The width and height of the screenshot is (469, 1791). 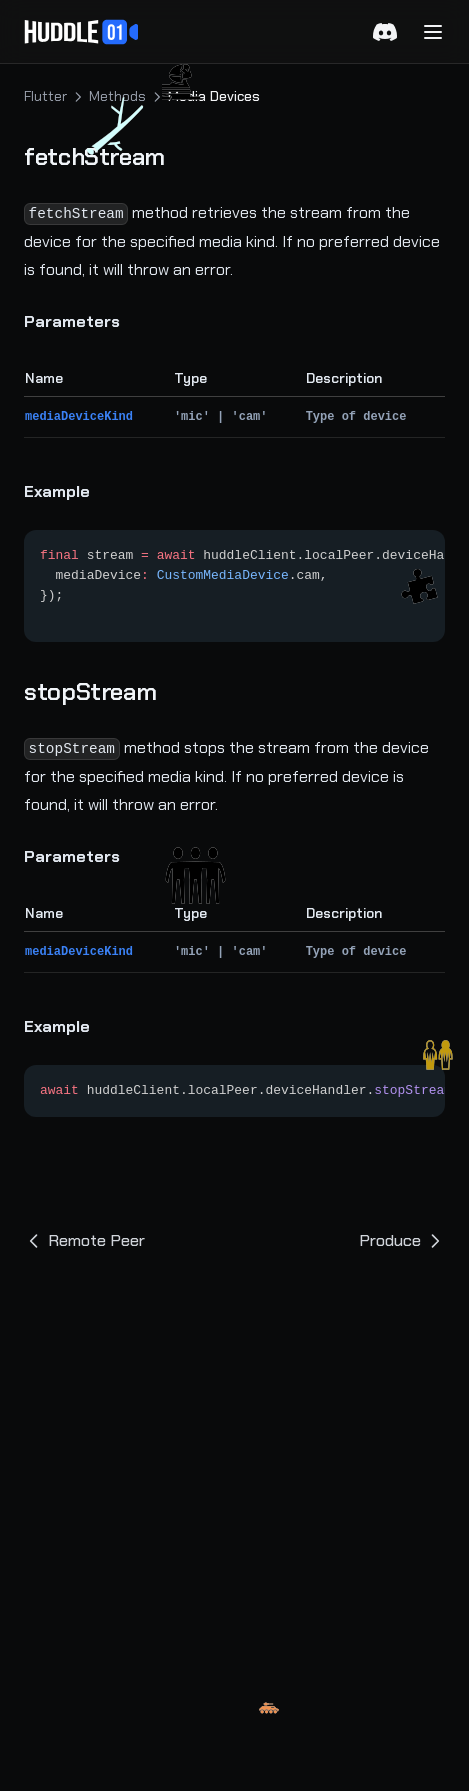 I want to click on armored personnel carrier unit in a strategy game, so click(x=269, y=1708).